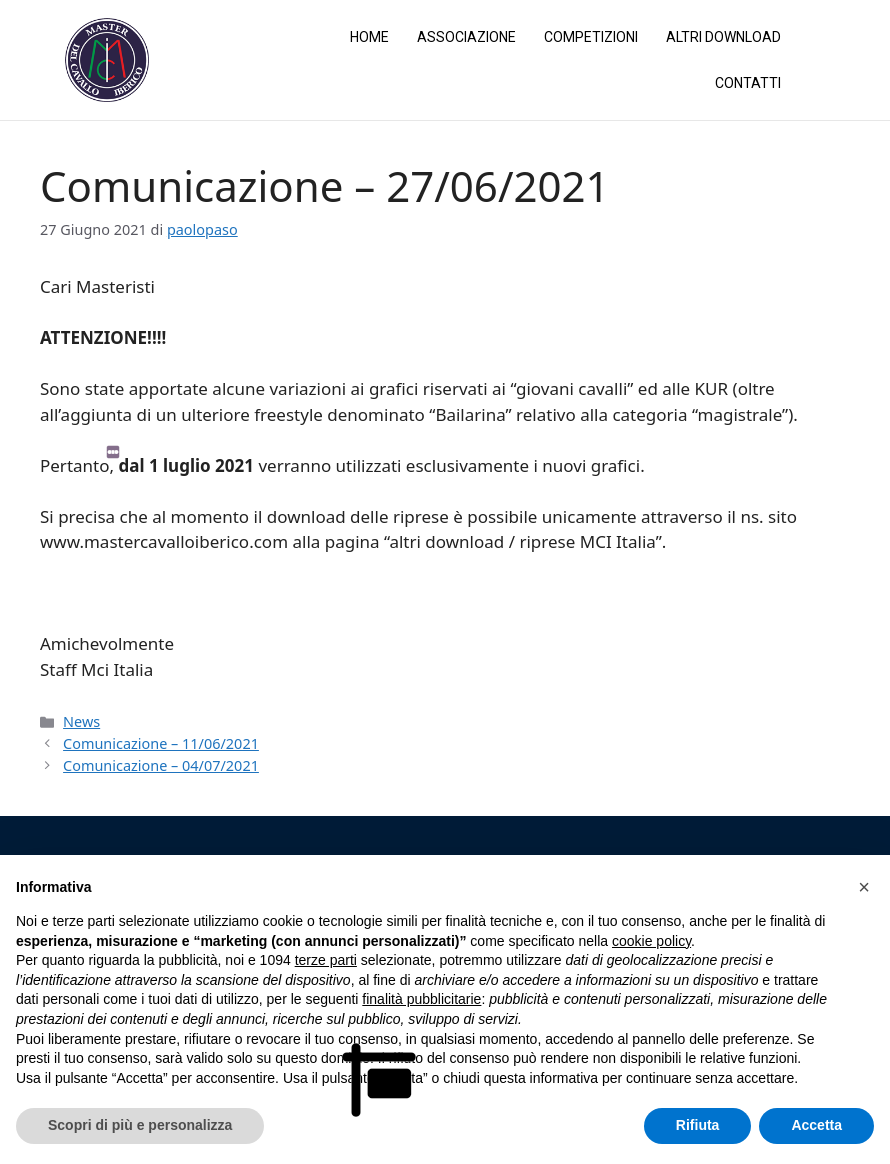 This screenshot has width=890, height=1164. What do you see at coordinates (379, 1080) in the screenshot?
I see `a signpost or location marker` at bounding box center [379, 1080].